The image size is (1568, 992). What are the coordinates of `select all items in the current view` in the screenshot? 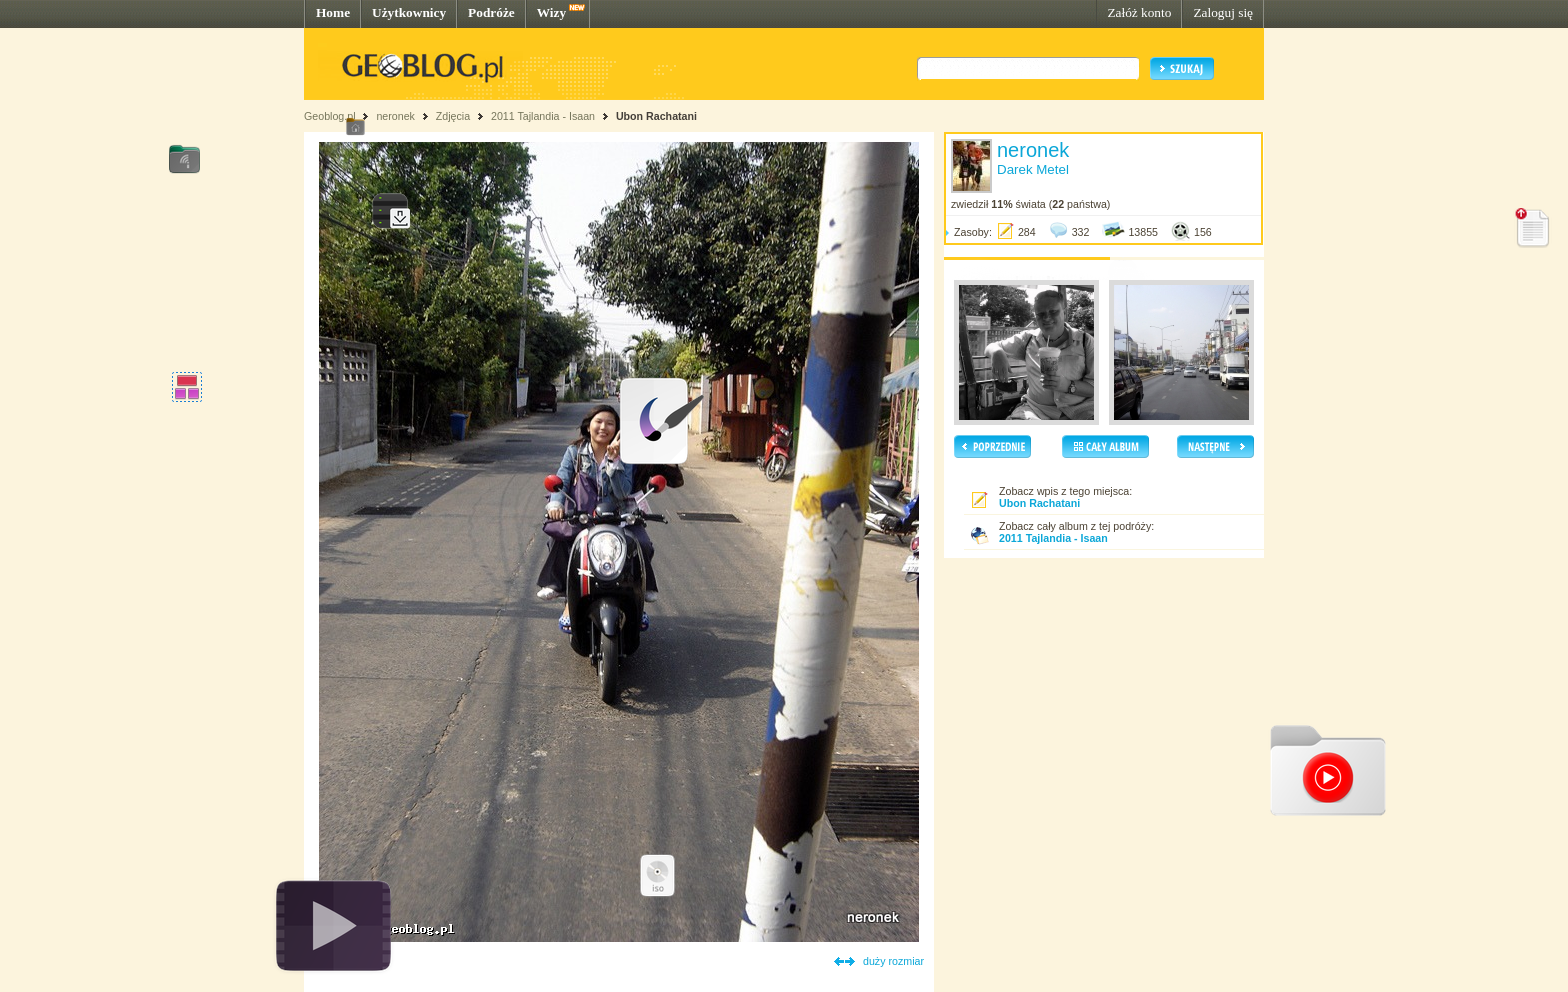 It's located at (187, 387).